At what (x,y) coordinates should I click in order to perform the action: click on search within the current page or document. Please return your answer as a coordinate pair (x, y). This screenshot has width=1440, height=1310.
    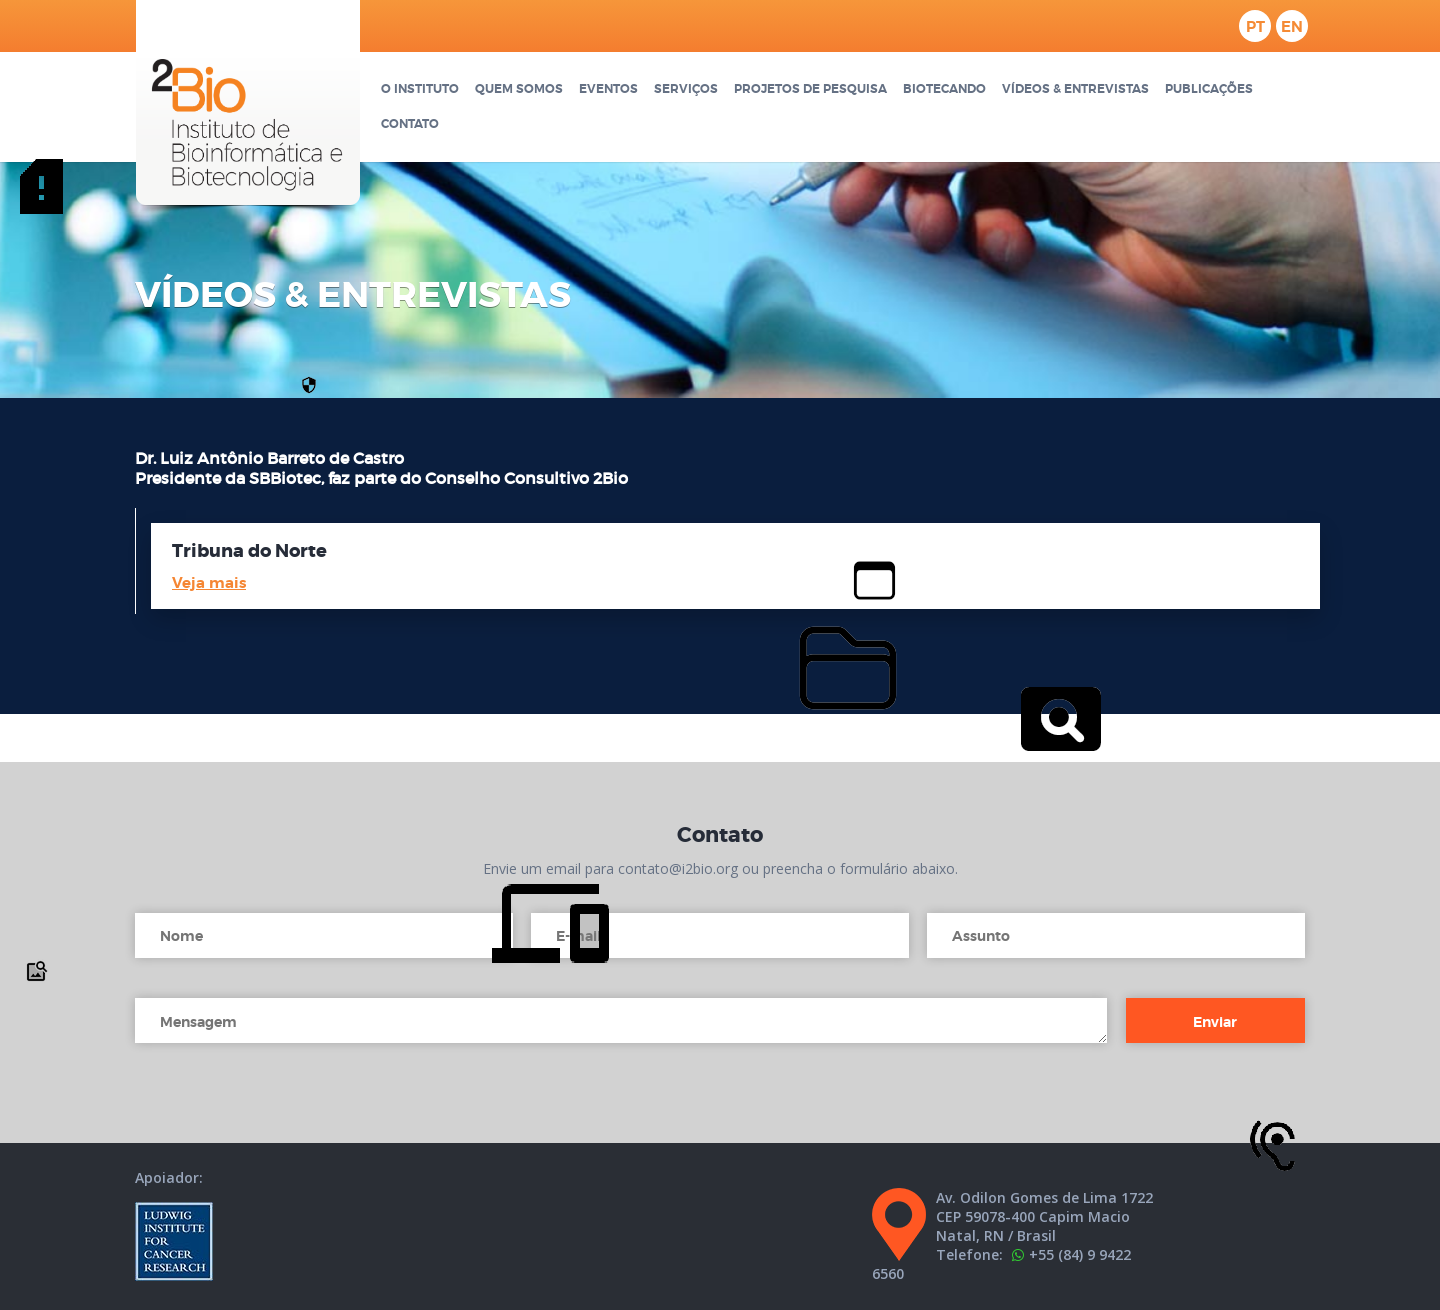
    Looking at the image, I should click on (1061, 719).